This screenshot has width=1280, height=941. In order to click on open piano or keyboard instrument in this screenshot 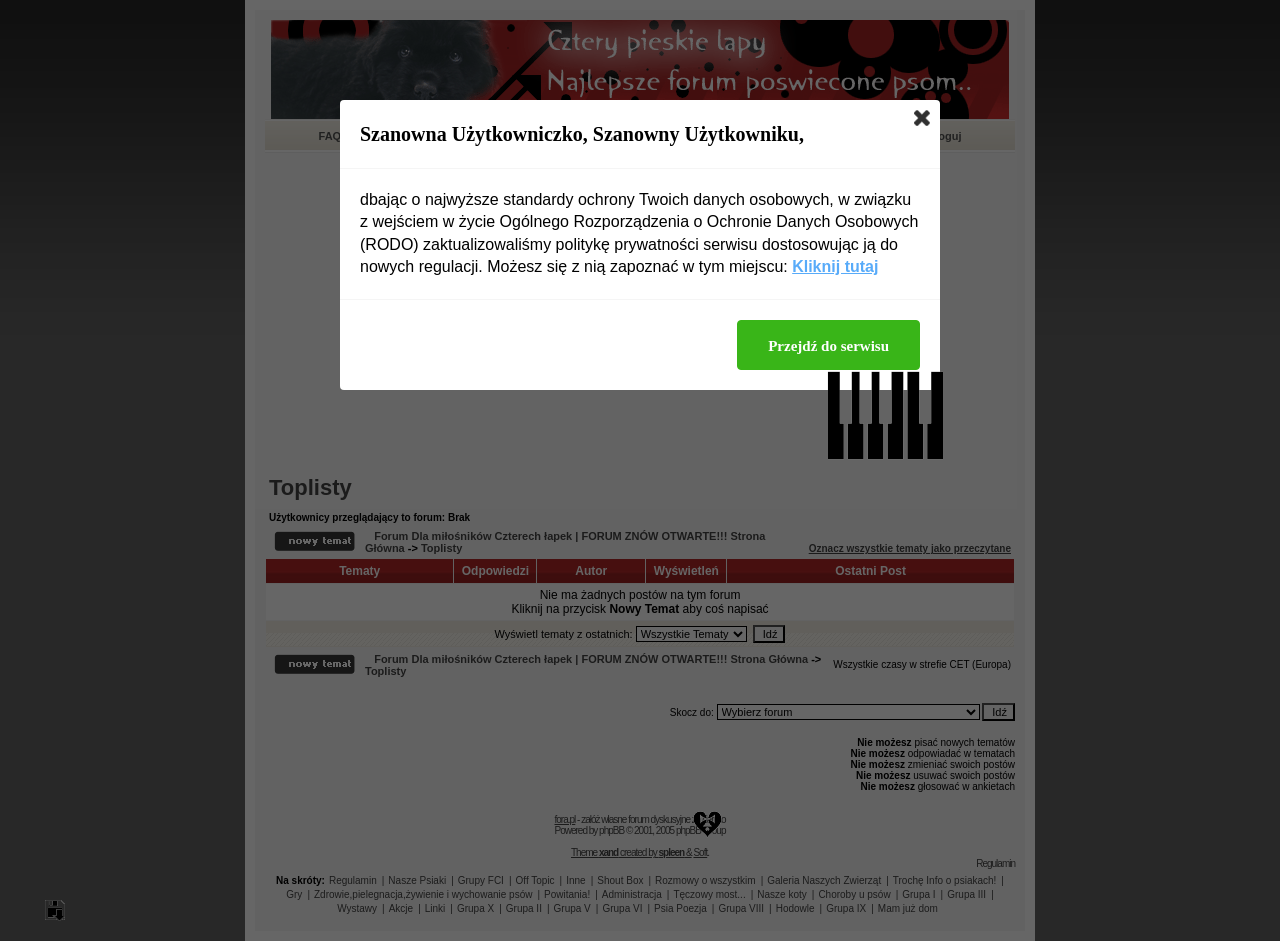, I will do `click(885, 415)`.